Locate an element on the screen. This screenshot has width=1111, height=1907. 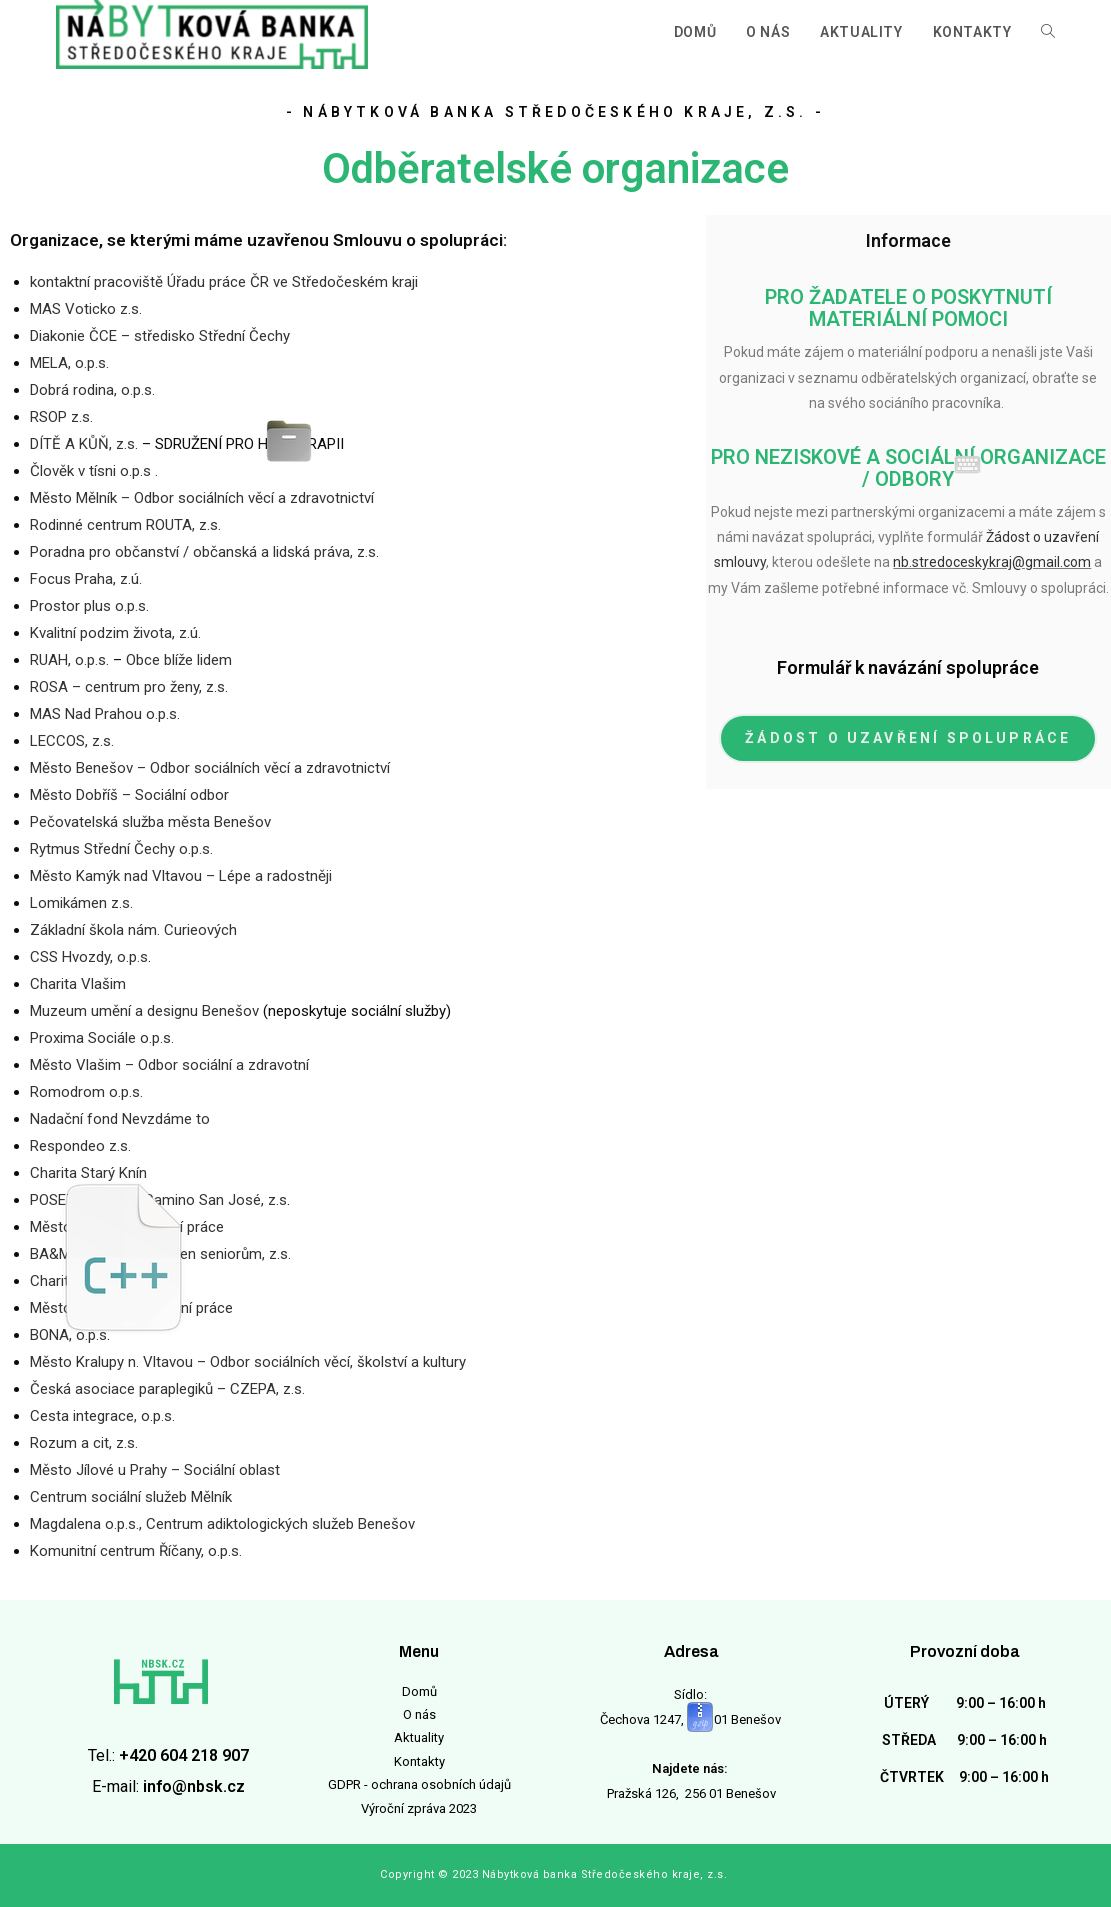
a C++ source code file is located at coordinates (123, 1257).